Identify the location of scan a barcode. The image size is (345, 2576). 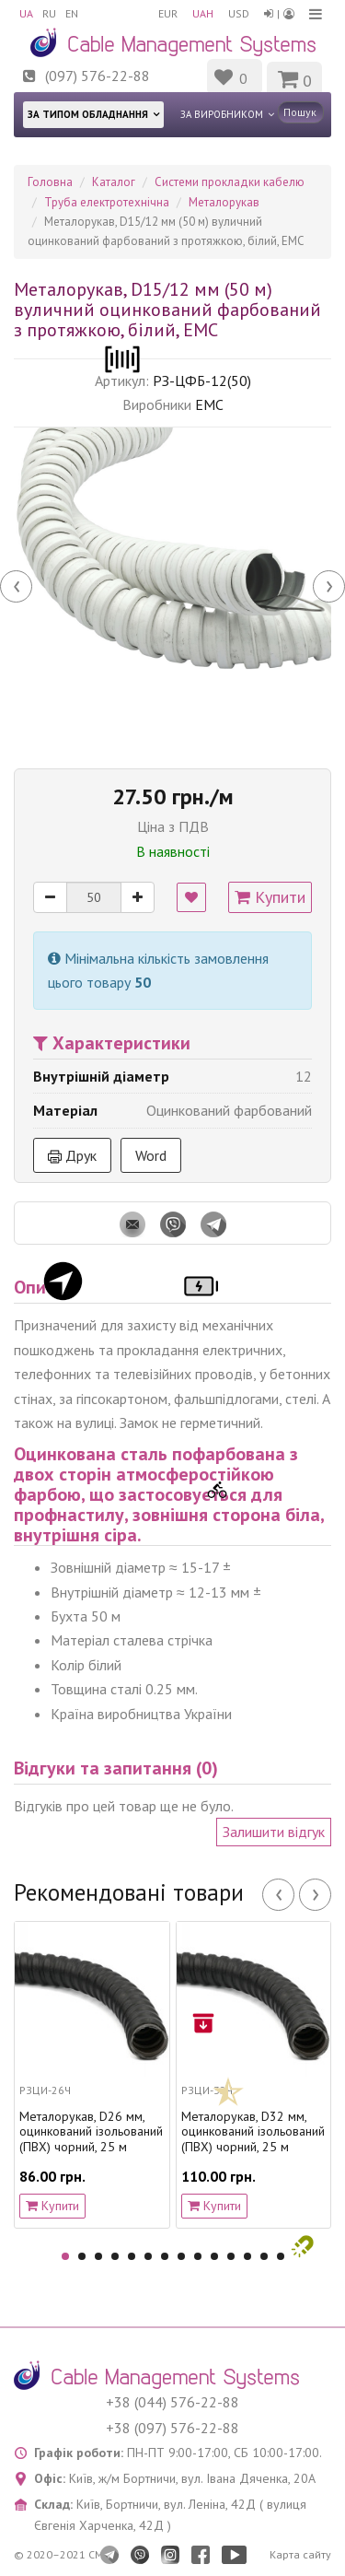
(122, 359).